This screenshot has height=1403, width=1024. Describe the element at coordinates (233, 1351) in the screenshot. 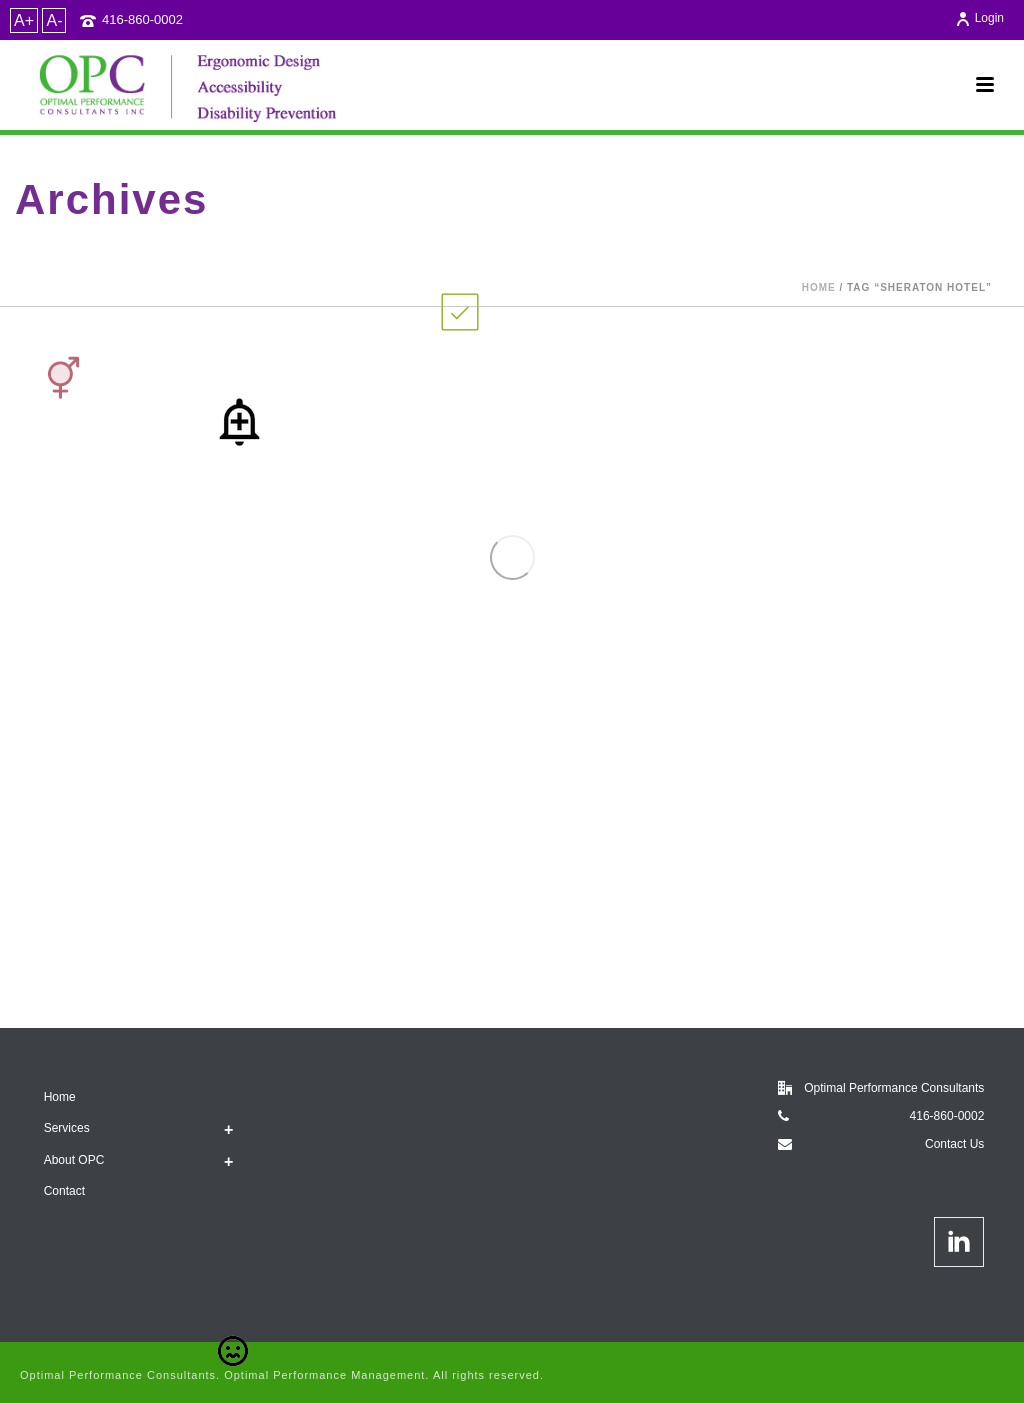

I see `indicates anxious or nervous status` at that location.